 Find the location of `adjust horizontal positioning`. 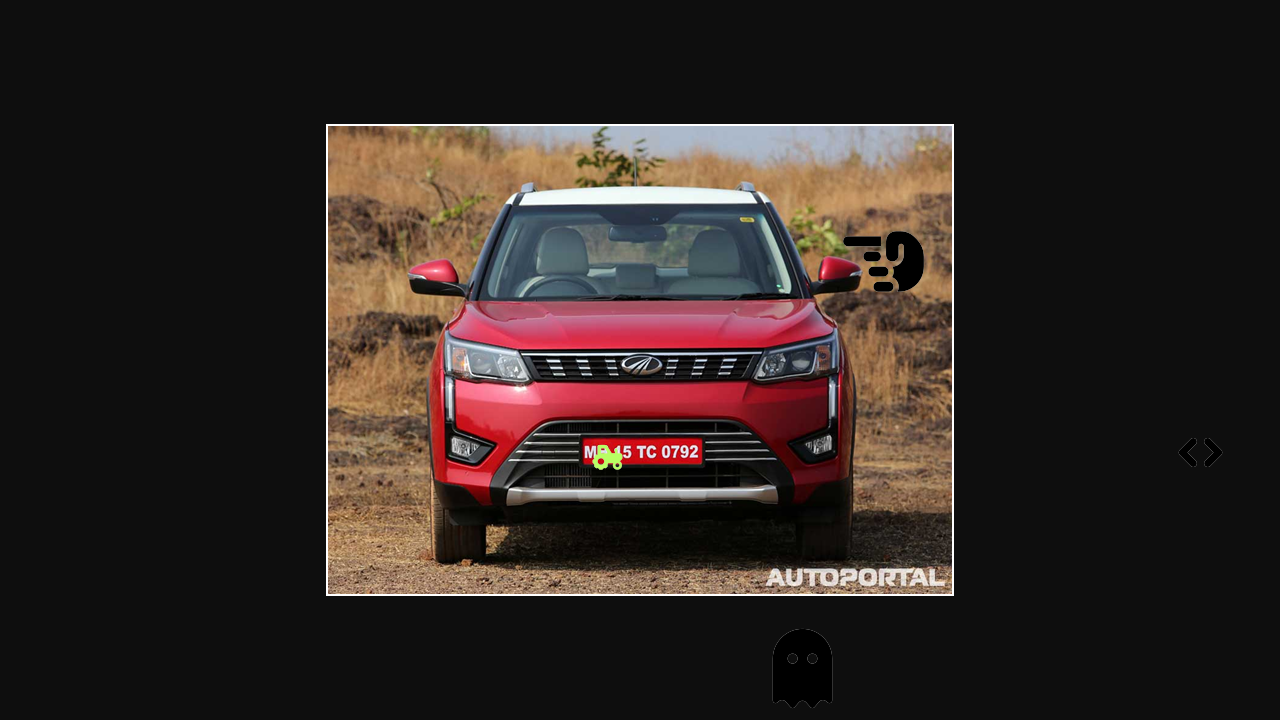

adjust horizontal positioning is located at coordinates (1200, 452).